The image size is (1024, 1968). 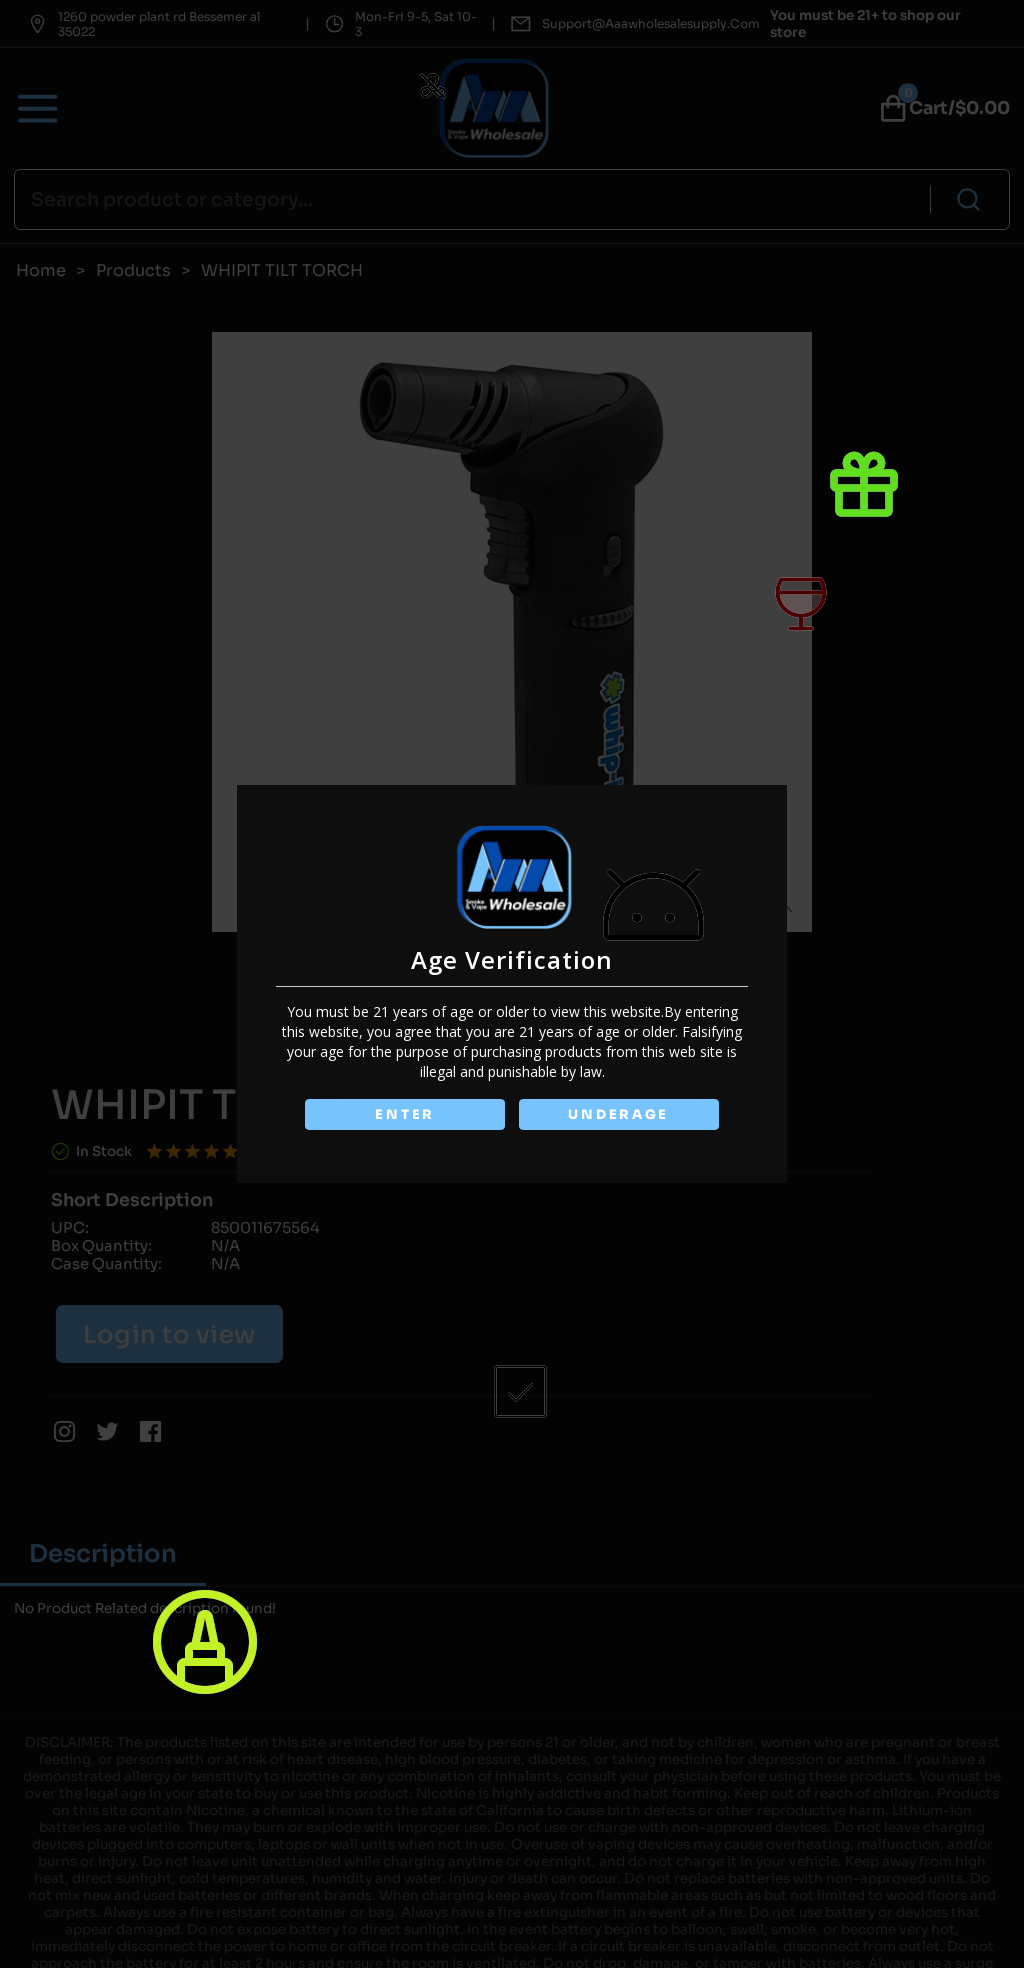 I want to click on browse wine or cocktail menu, so click(x=801, y=603).